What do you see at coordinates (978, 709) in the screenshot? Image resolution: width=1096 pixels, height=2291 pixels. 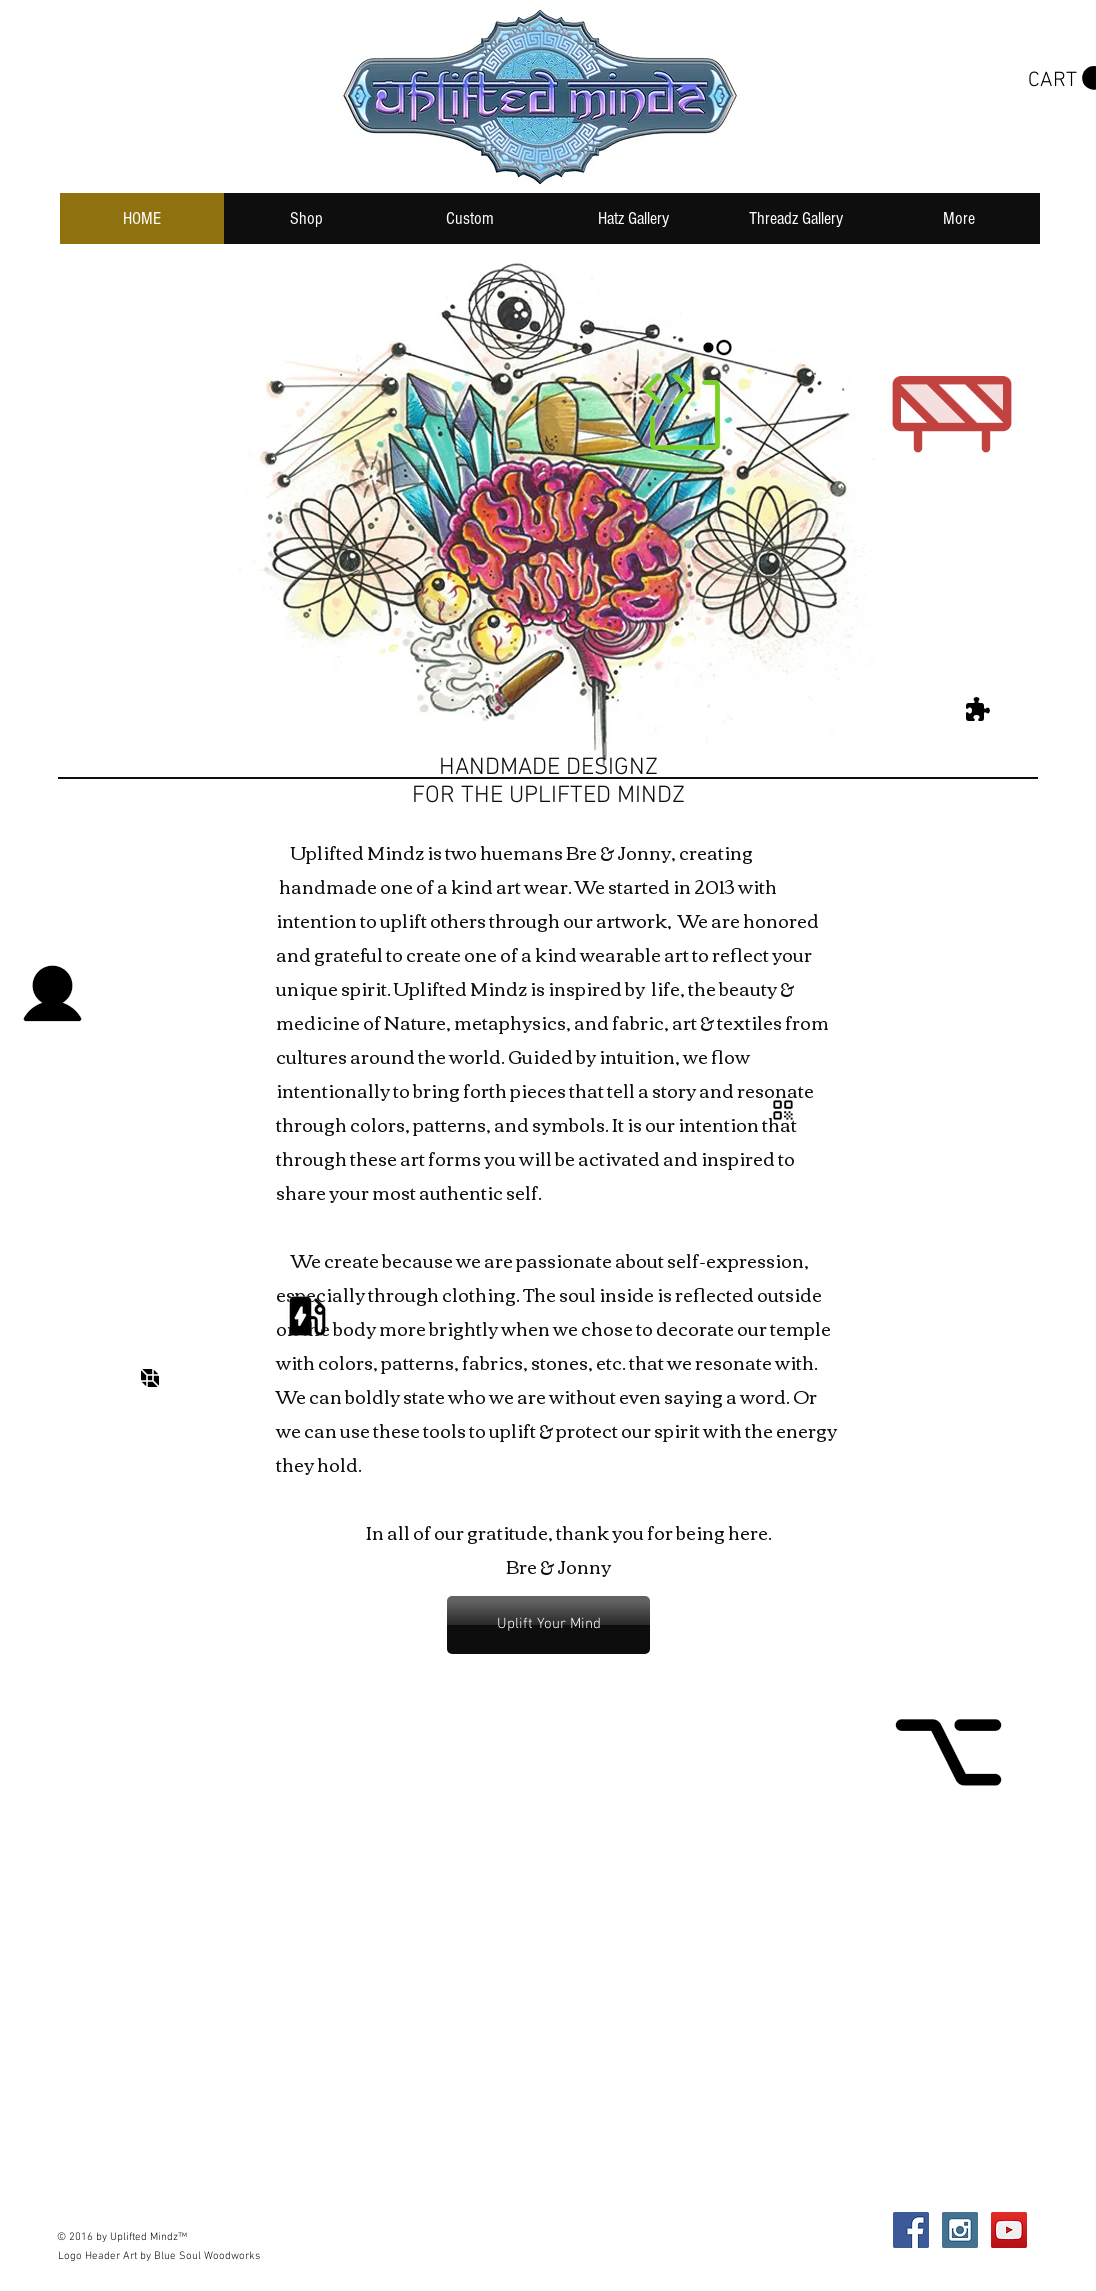 I see `access plugins or extensions` at bounding box center [978, 709].